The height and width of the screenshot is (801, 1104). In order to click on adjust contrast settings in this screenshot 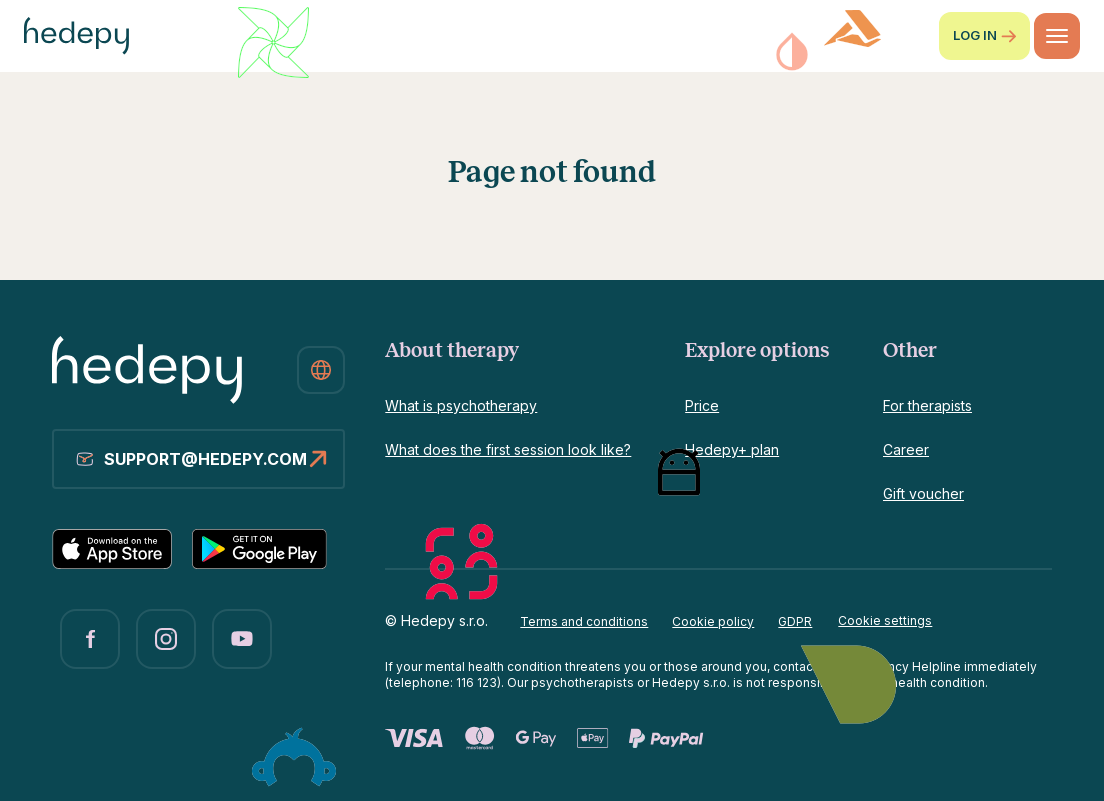, I will do `click(792, 53)`.